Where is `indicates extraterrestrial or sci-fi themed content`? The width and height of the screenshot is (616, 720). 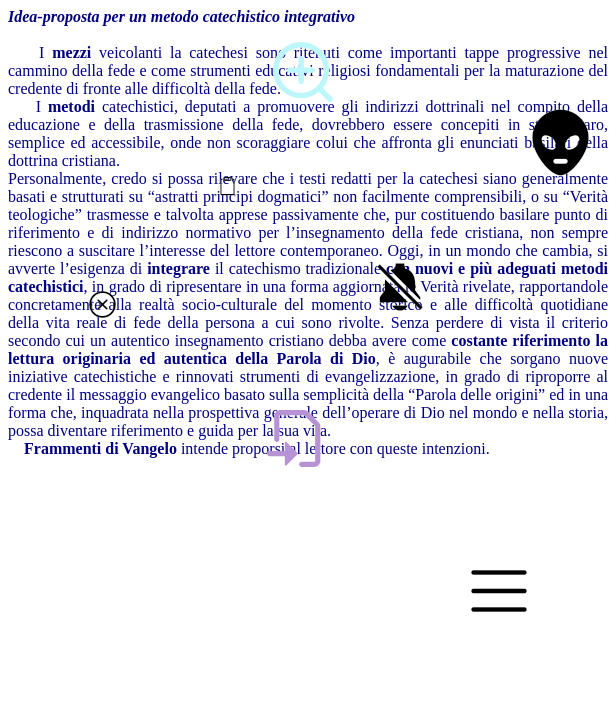
indicates extraterrestrial or sci-fi themed content is located at coordinates (560, 142).